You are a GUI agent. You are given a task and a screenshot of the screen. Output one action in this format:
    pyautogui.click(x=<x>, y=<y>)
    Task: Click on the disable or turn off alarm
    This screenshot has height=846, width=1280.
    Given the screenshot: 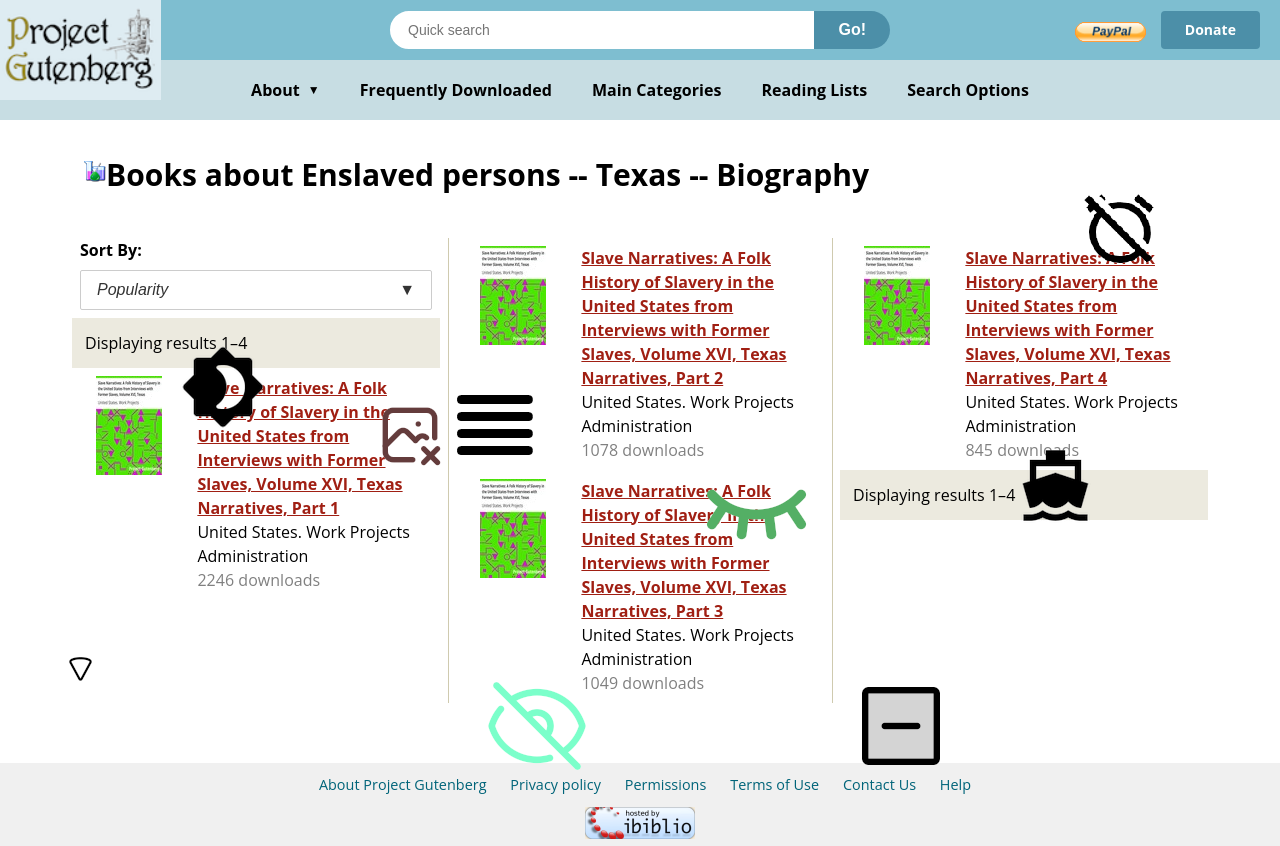 What is the action you would take?
    pyautogui.click(x=1120, y=229)
    